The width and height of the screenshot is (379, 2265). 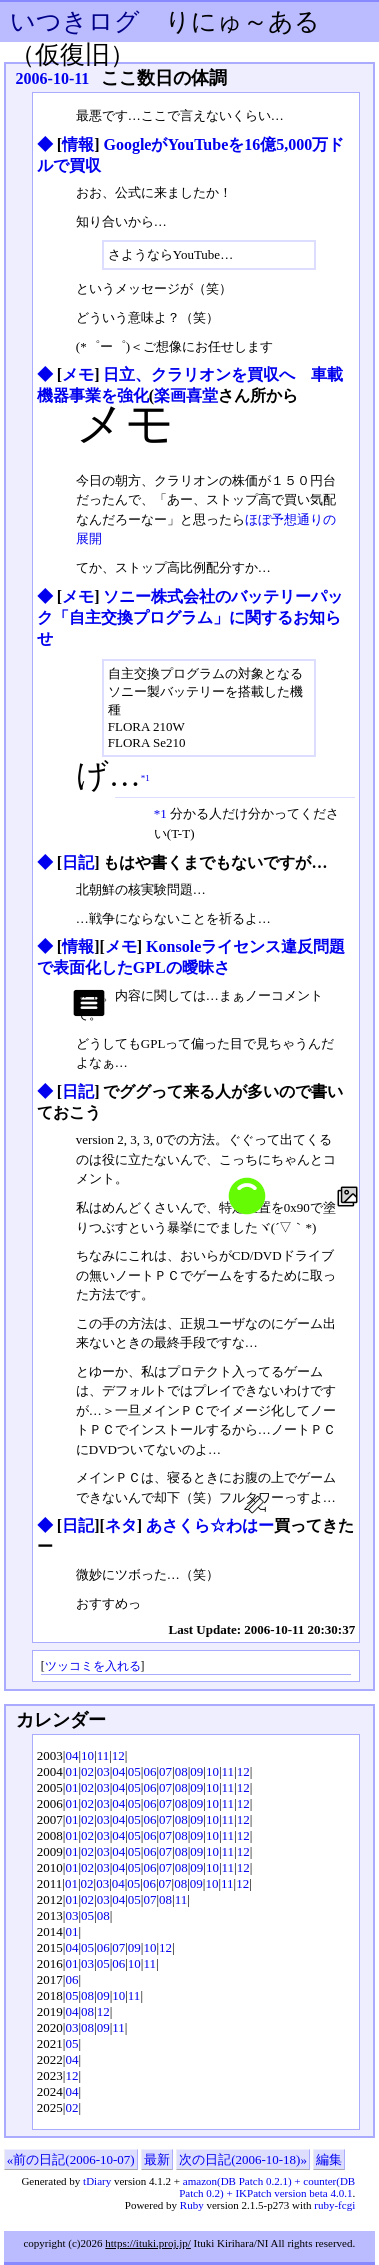 What do you see at coordinates (347, 1196) in the screenshot?
I see `view photo gallery` at bounding box center [347, 1196].